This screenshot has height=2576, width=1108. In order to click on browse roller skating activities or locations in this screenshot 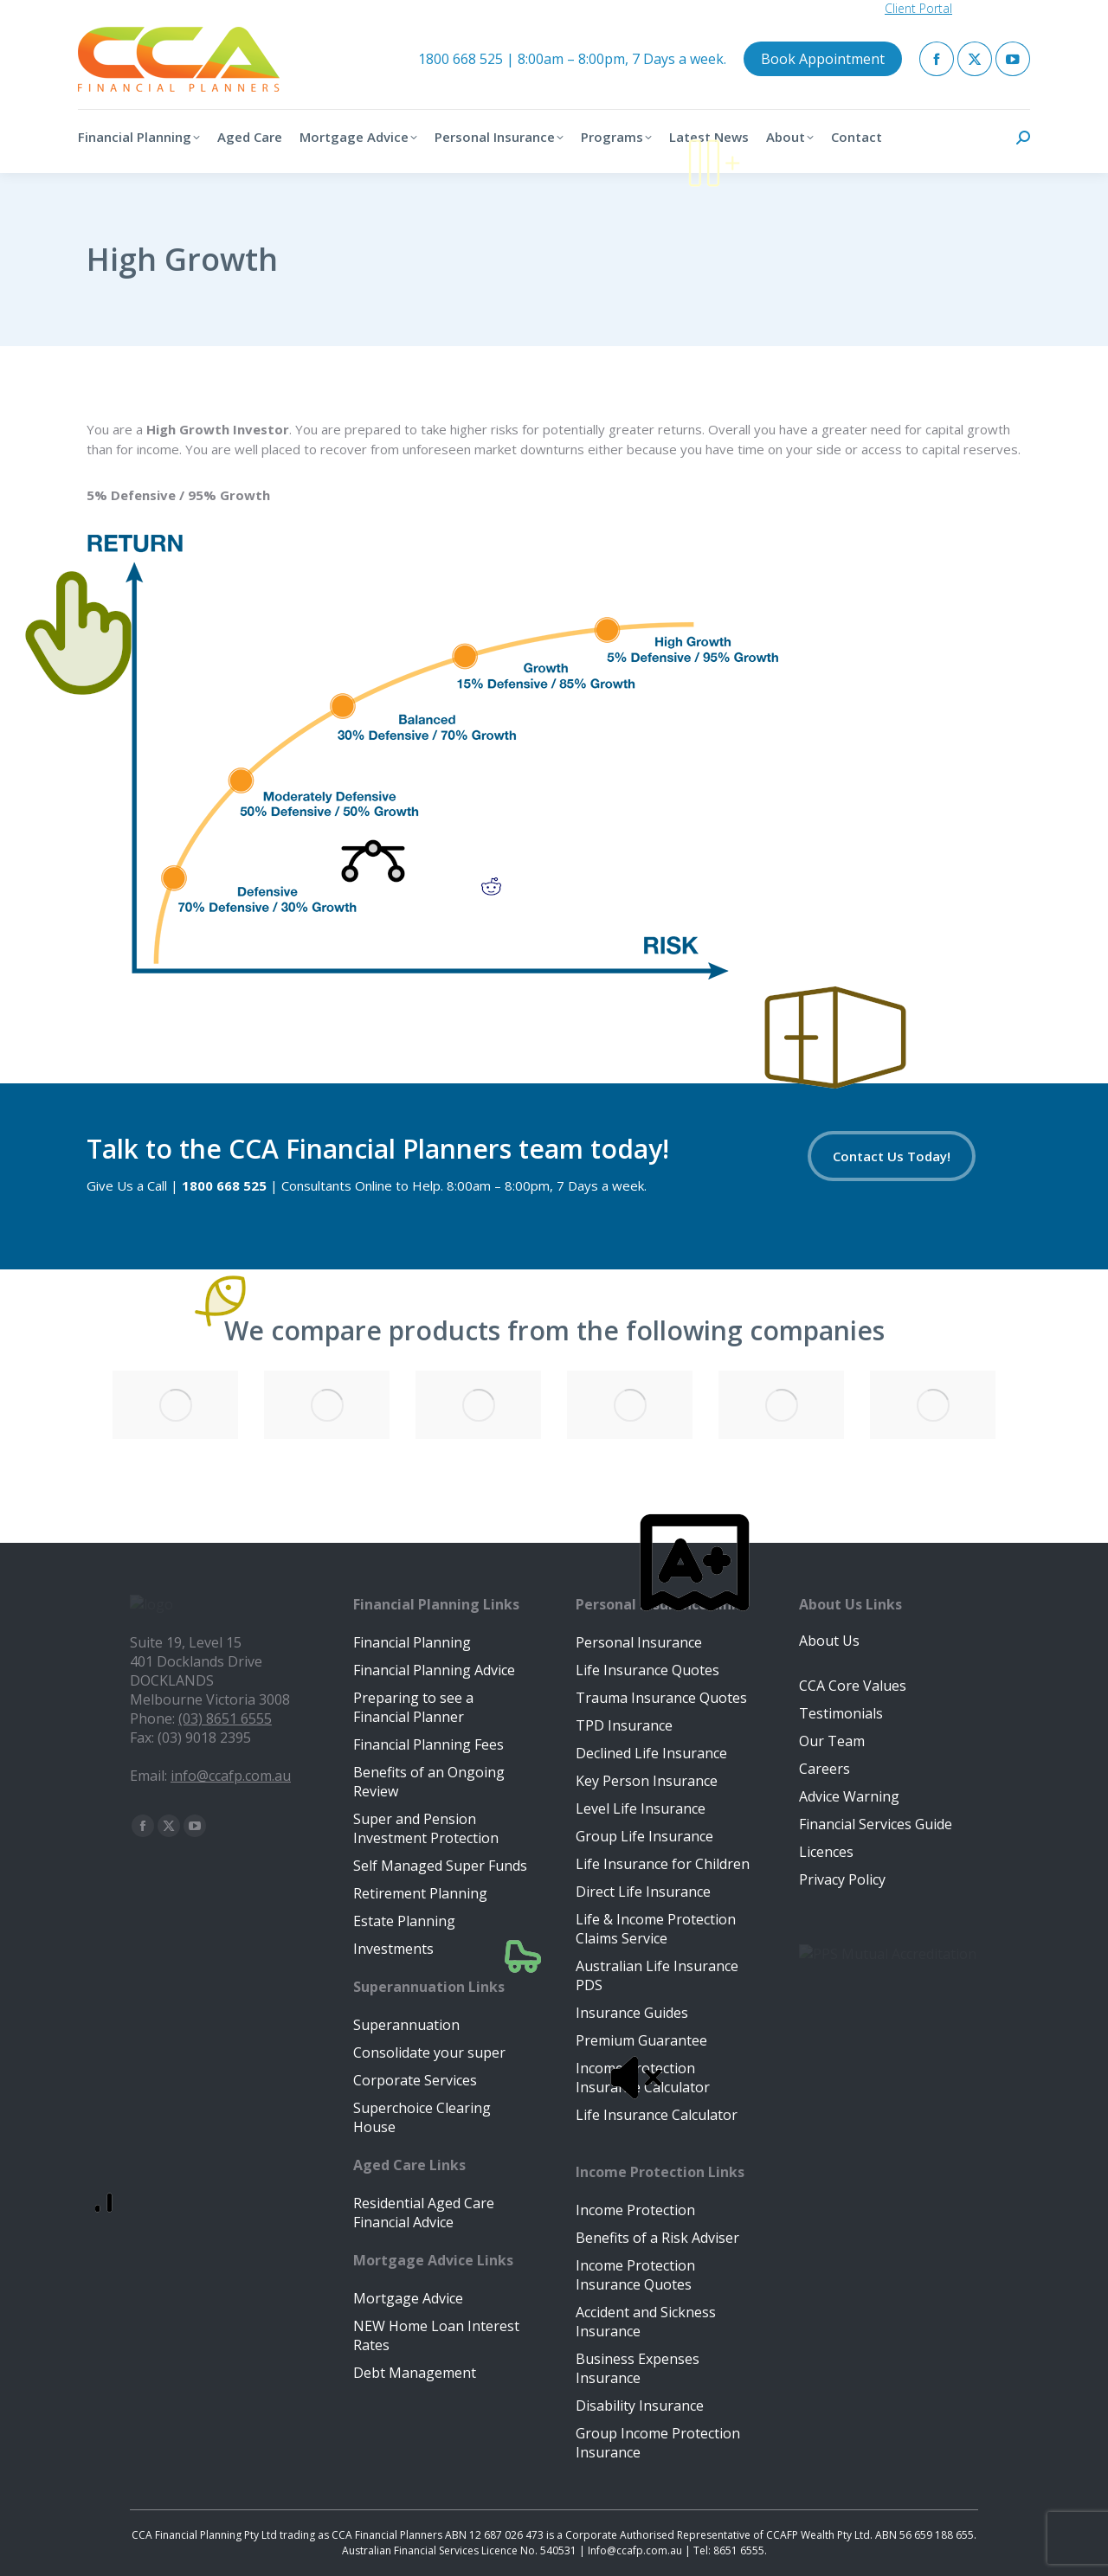, I will do `click(523, 1956)`.